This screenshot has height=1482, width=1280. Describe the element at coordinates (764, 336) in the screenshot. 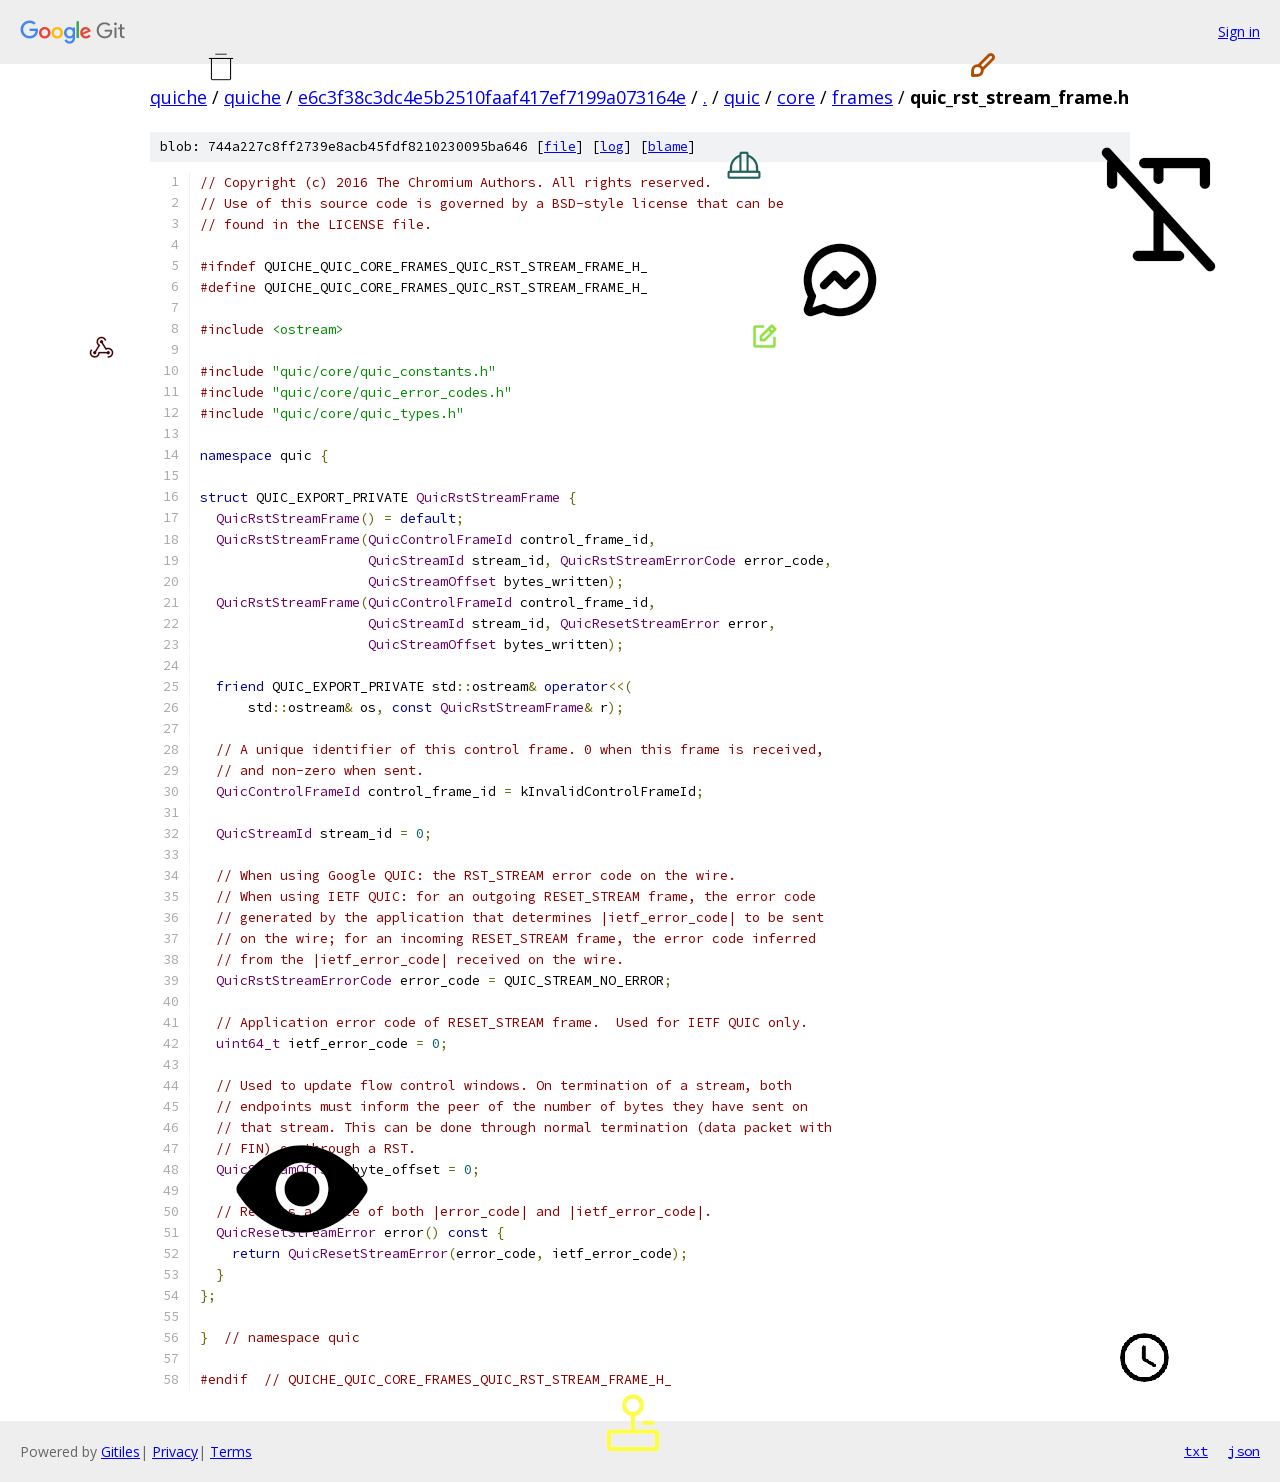

I see `create or edit a note` at that location.